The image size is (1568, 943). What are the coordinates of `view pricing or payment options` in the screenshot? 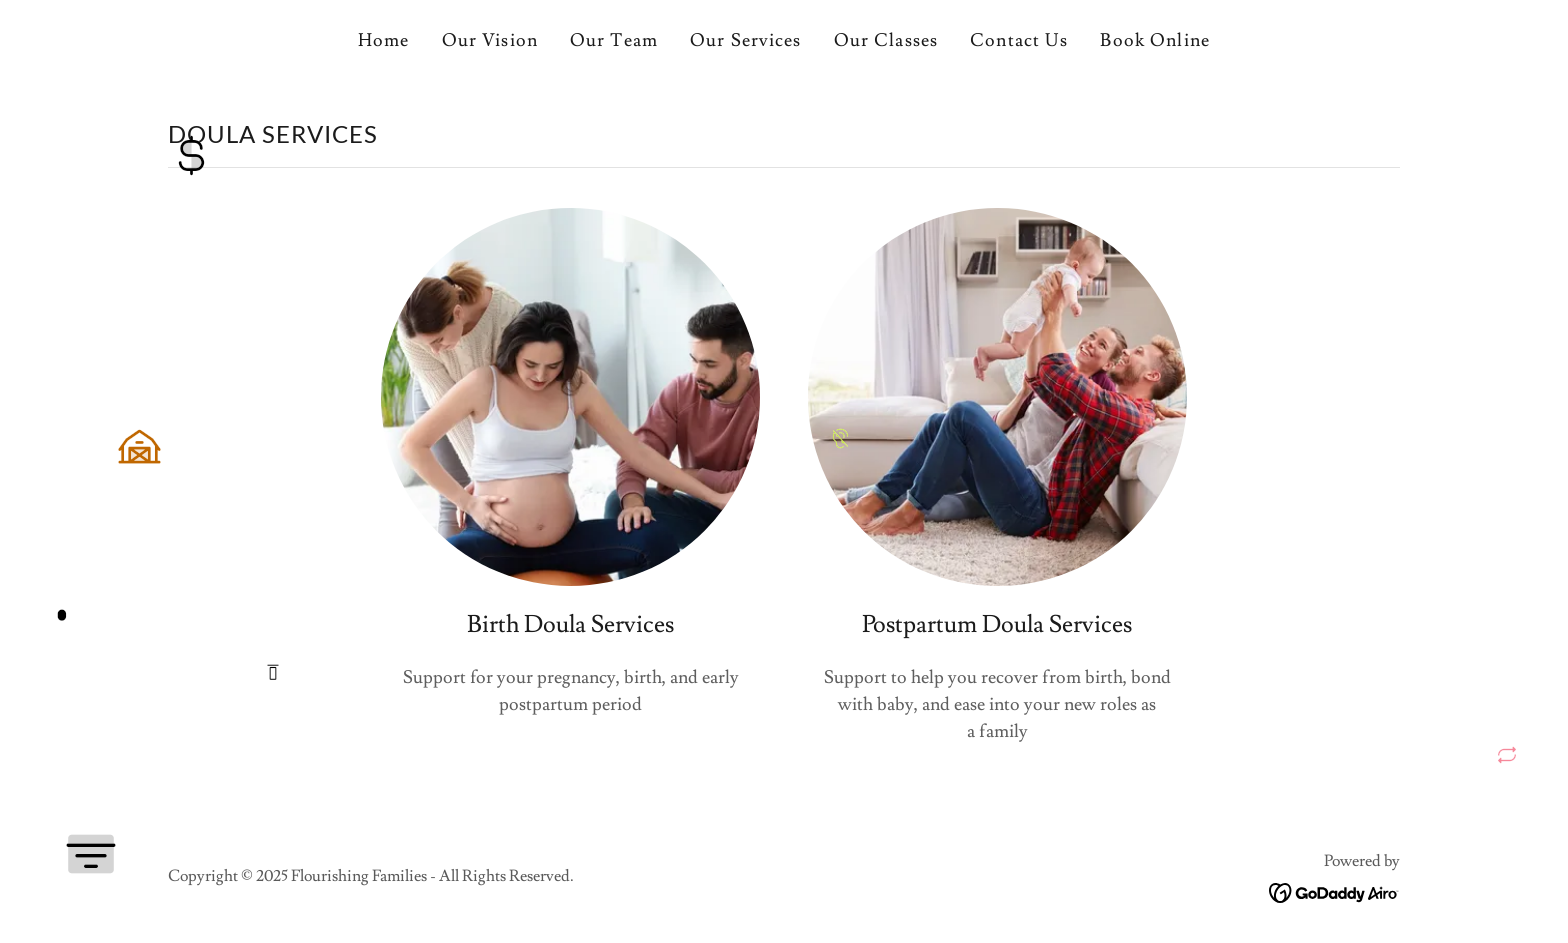 It's located at (191, 155).